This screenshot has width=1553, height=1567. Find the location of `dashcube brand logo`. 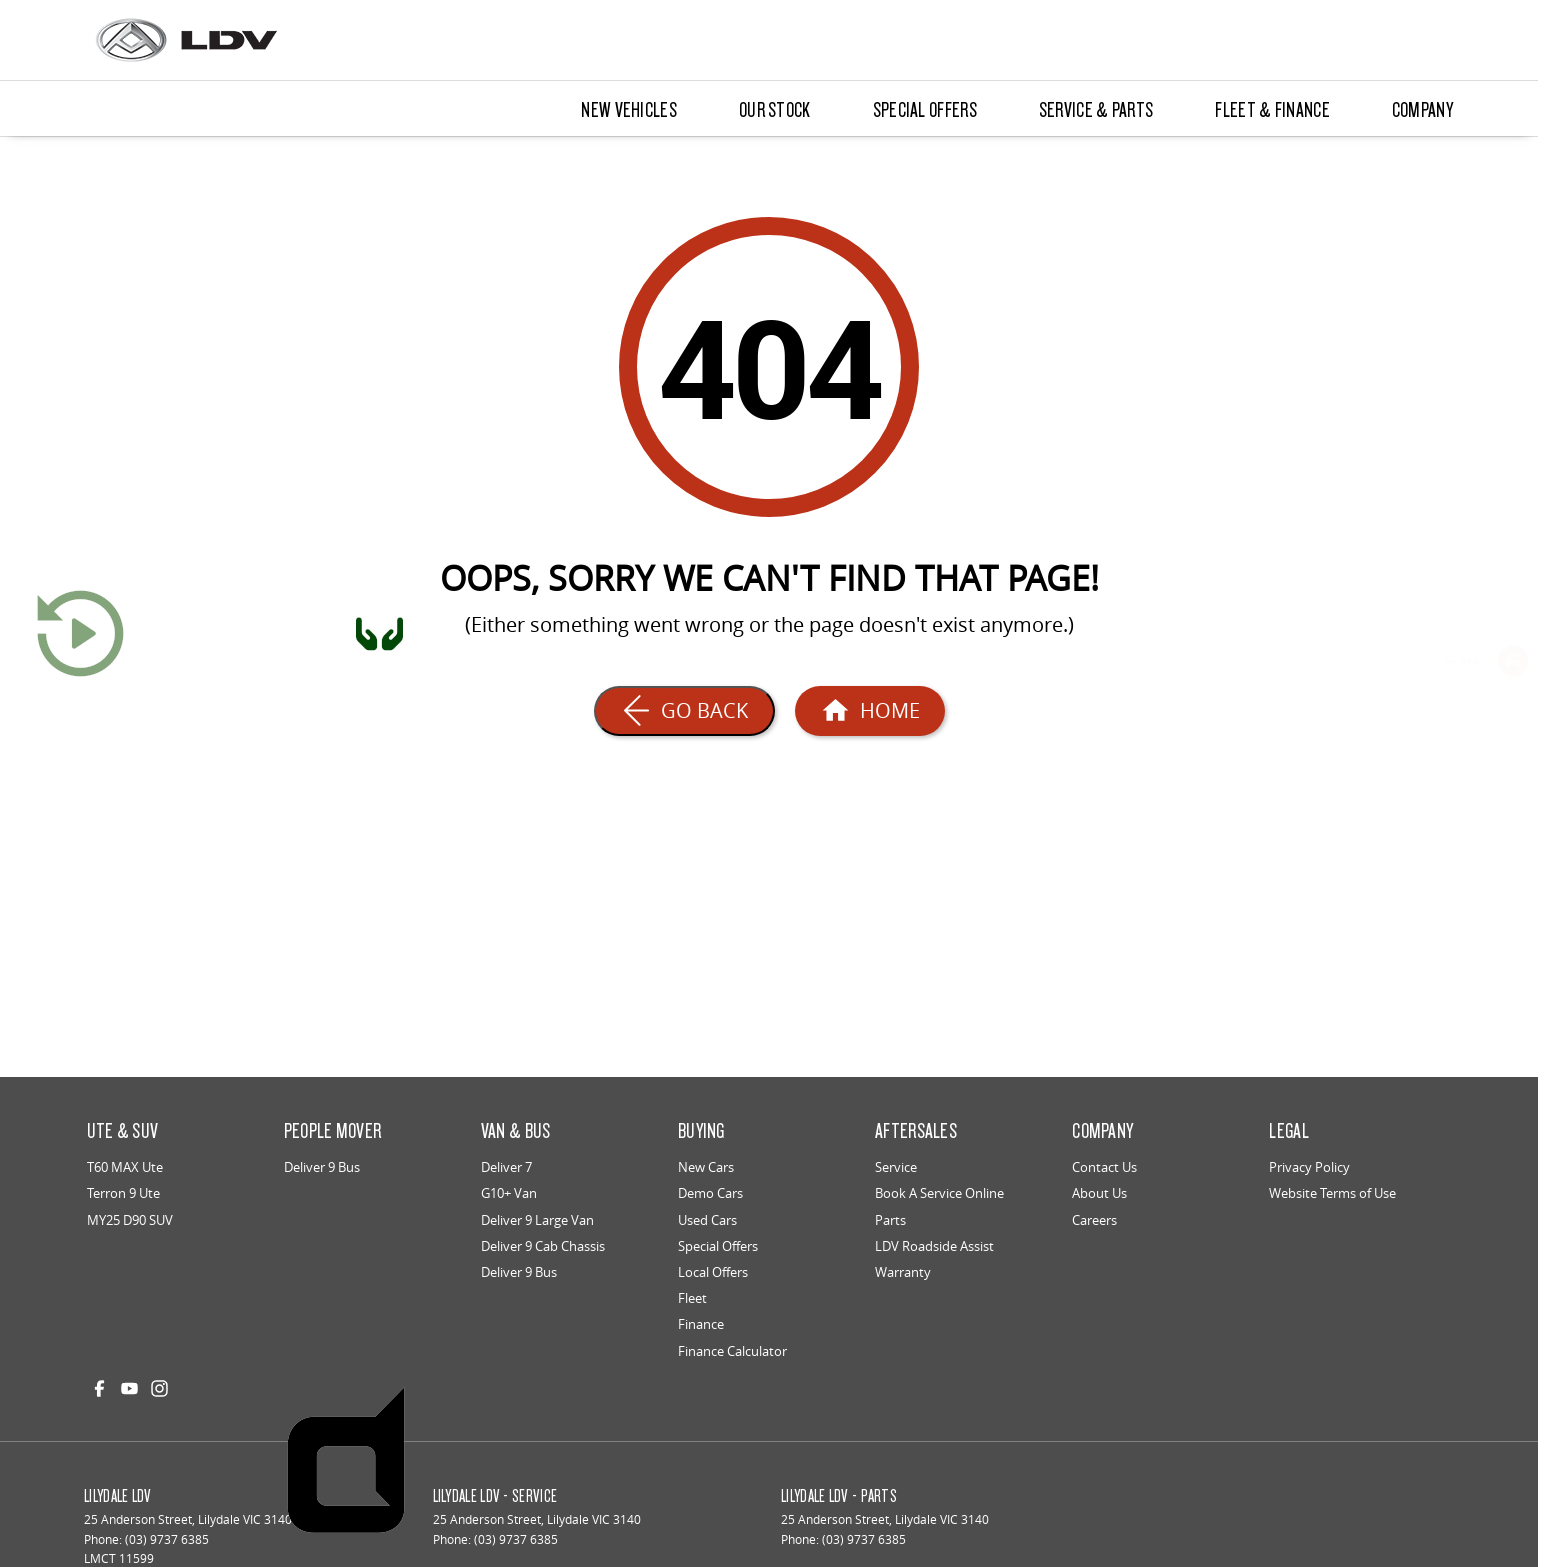

dashcube brand logo is located at coordinates (346, 1460).